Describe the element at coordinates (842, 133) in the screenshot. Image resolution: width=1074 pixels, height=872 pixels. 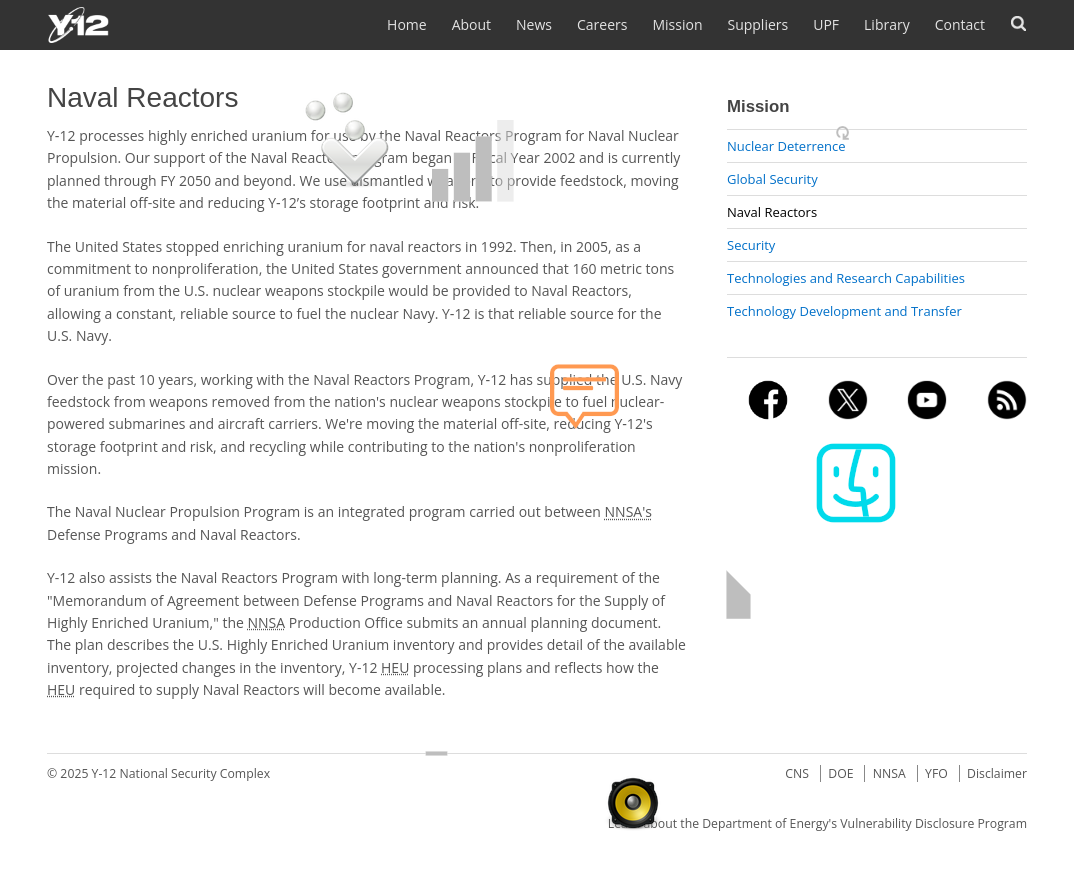
I see `screen rotation is enabled` at that location.